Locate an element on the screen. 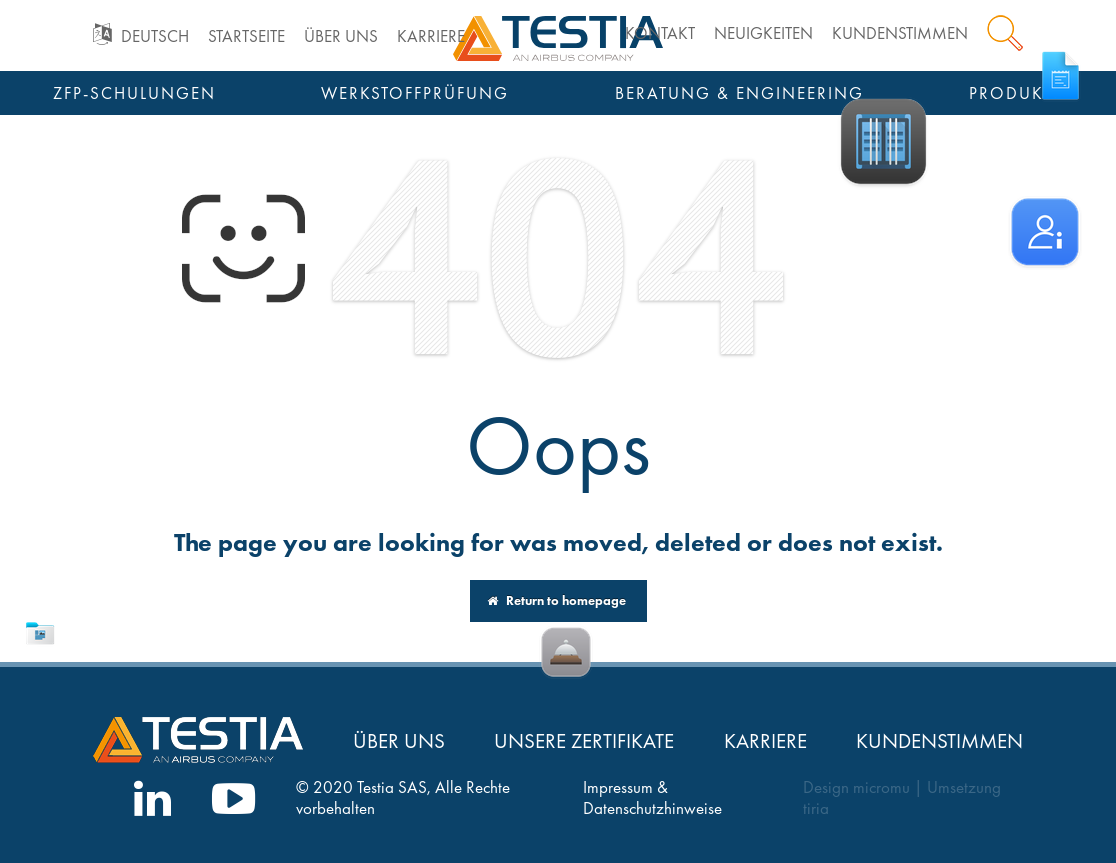 The height and width of the screenshot is (863, 1116). open user account preferences is located at coordinates (1045, 233).